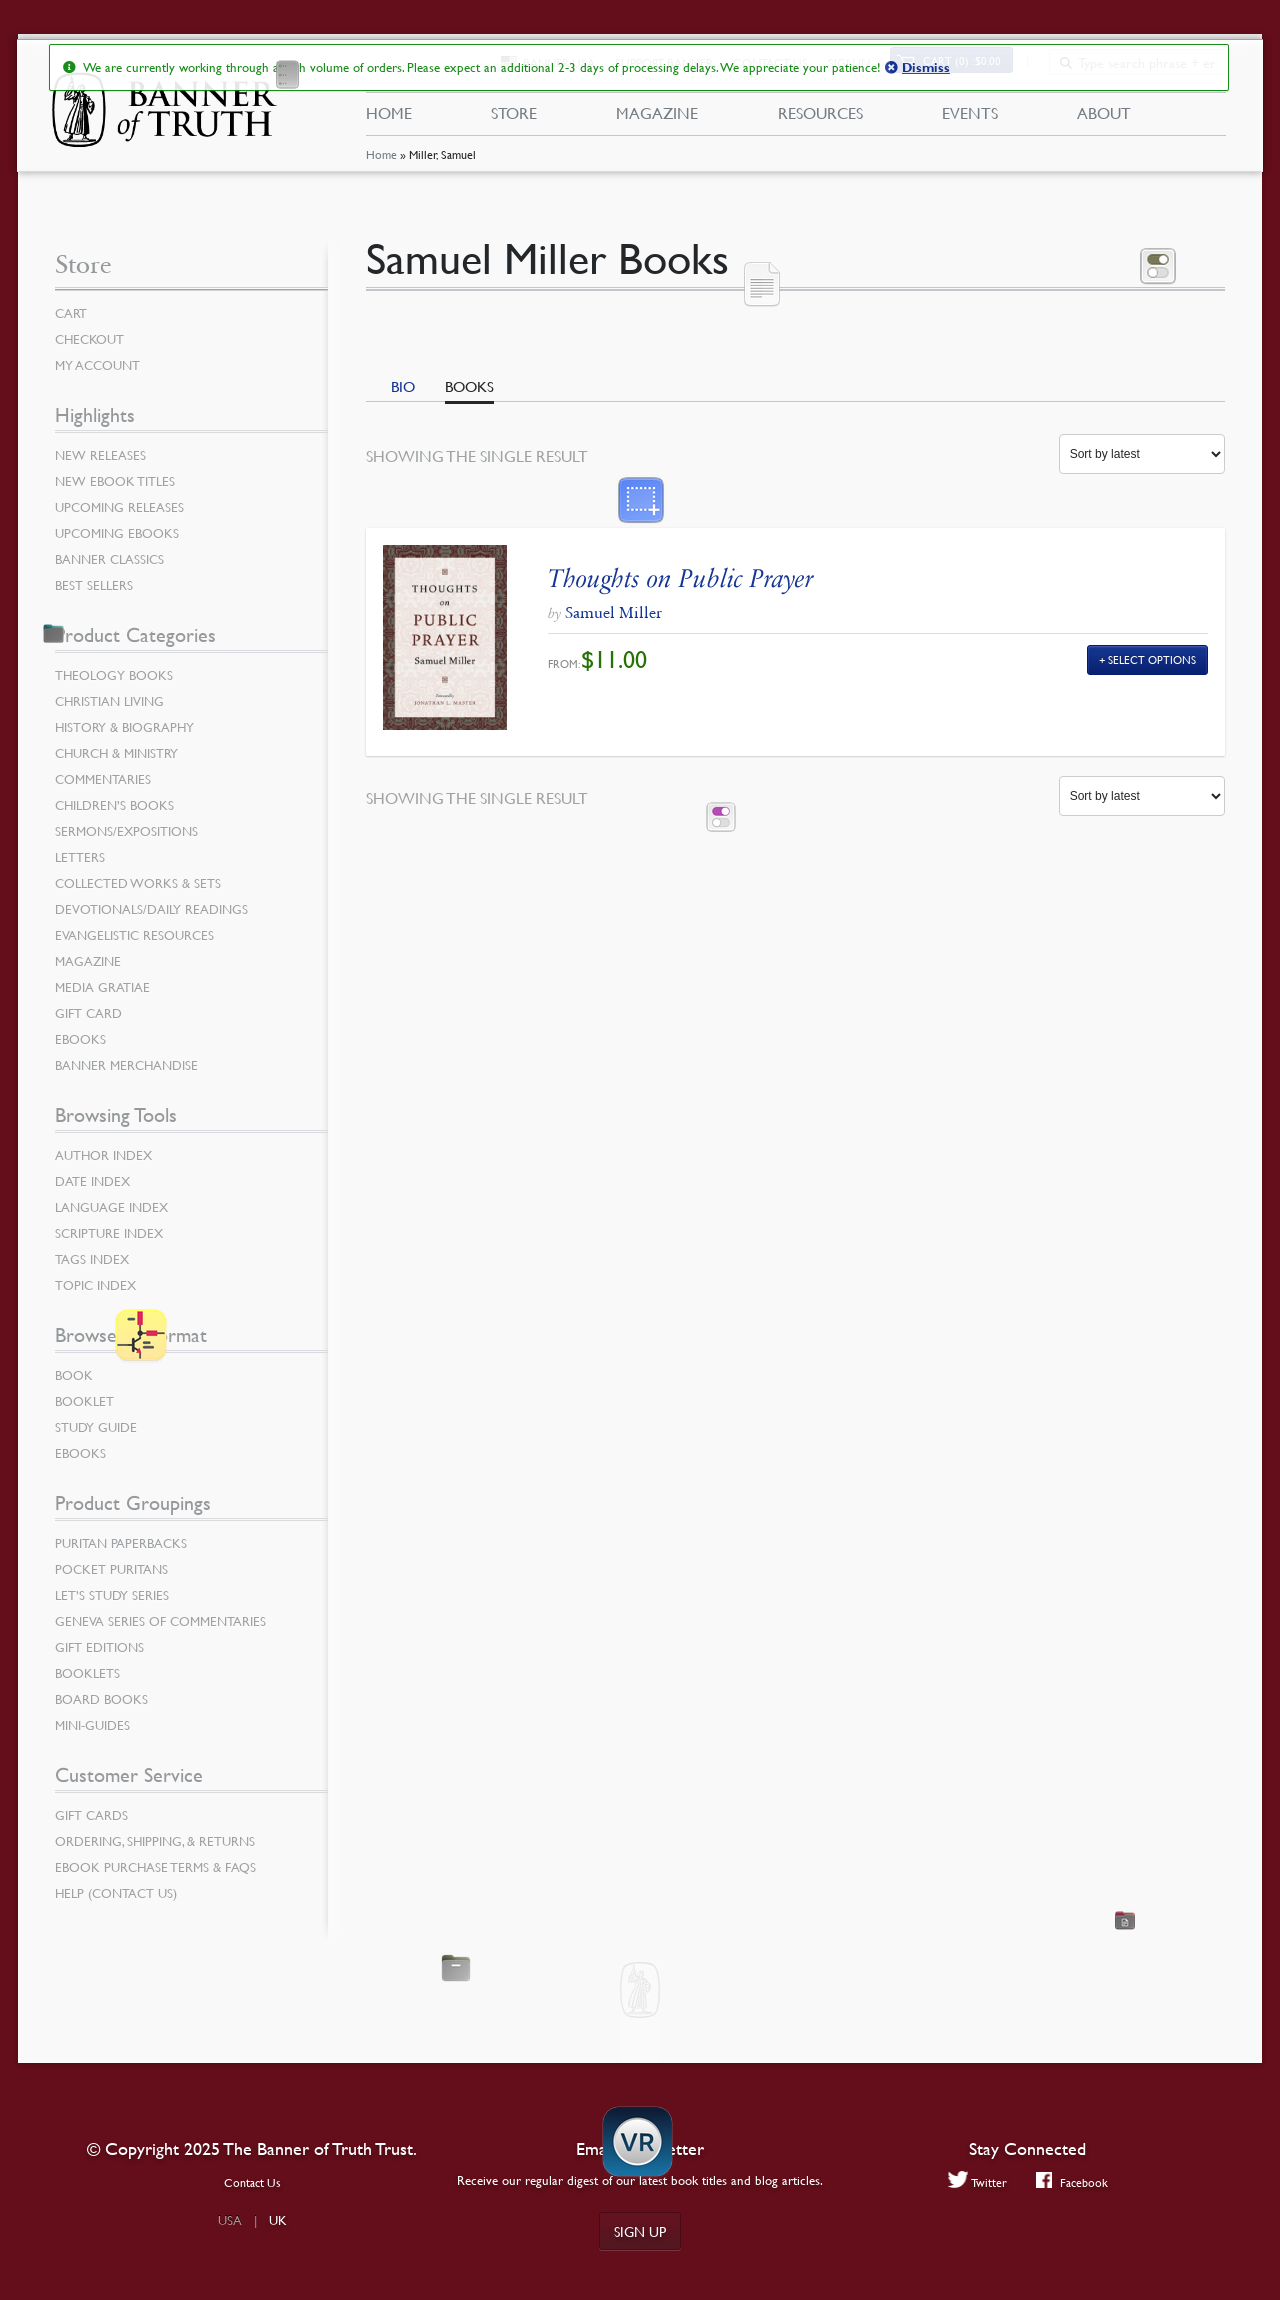  Describe the element at coordinates (721, 817) in the screenshot. I see `open system settings or preferences` at that location.